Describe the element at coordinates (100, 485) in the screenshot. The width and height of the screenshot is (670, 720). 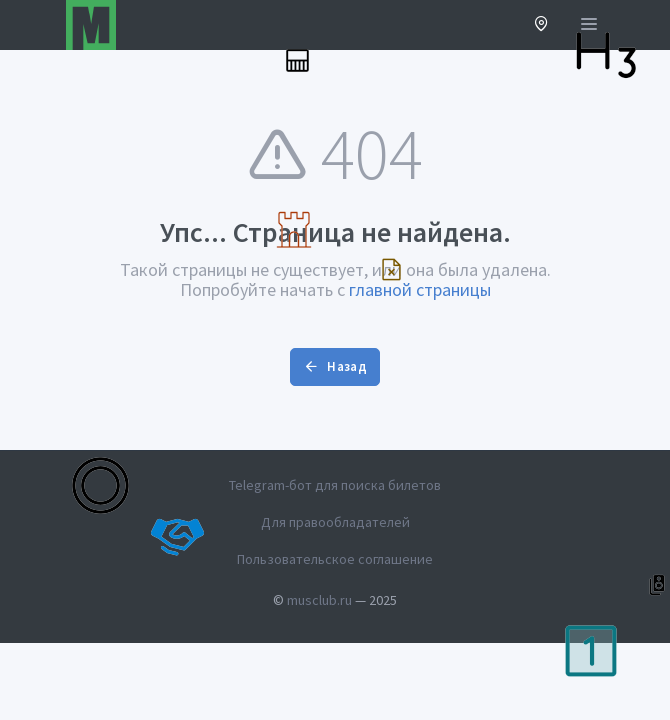
I see `start recording audio or video` at that location.